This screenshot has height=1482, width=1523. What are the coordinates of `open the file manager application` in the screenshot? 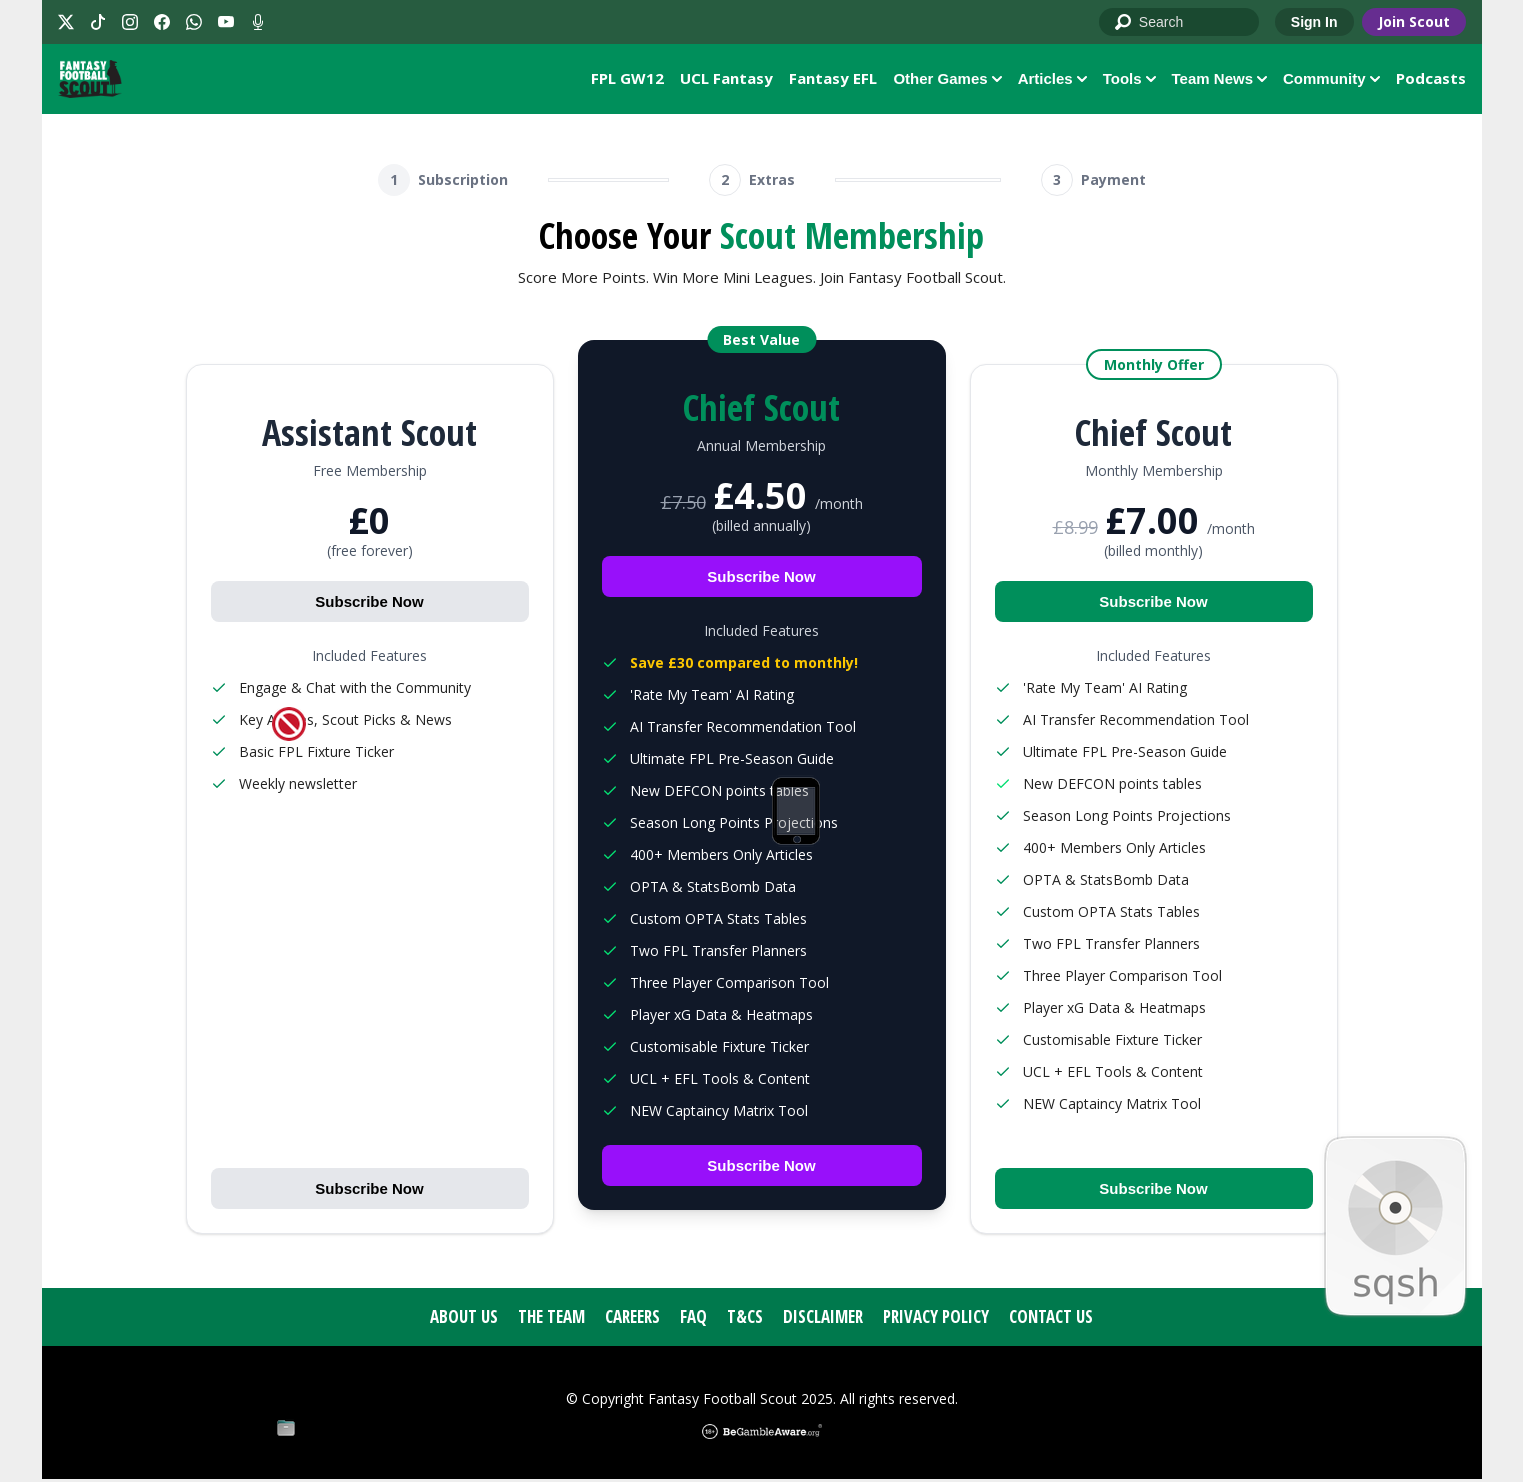 It's located at (286, 1428).